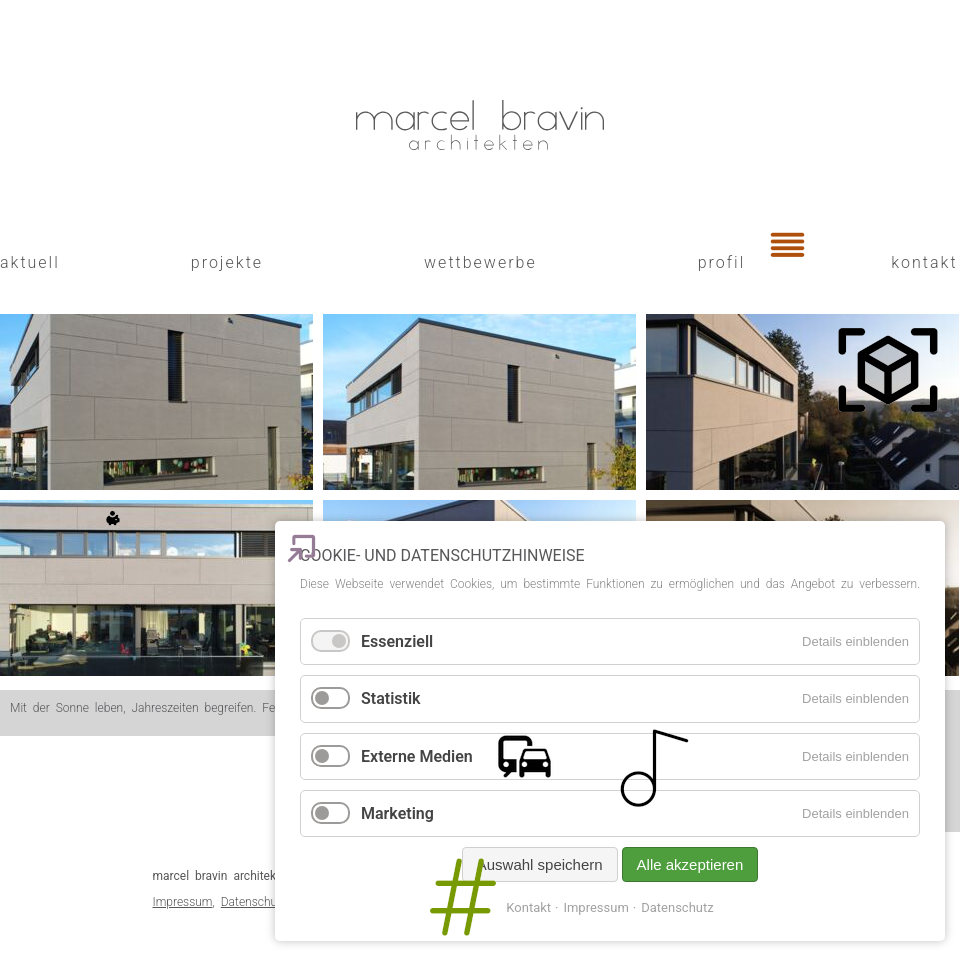 Image resolution: width=960 pixels, height=956 pixels. I want to click on view commute options, so click(524, 756).